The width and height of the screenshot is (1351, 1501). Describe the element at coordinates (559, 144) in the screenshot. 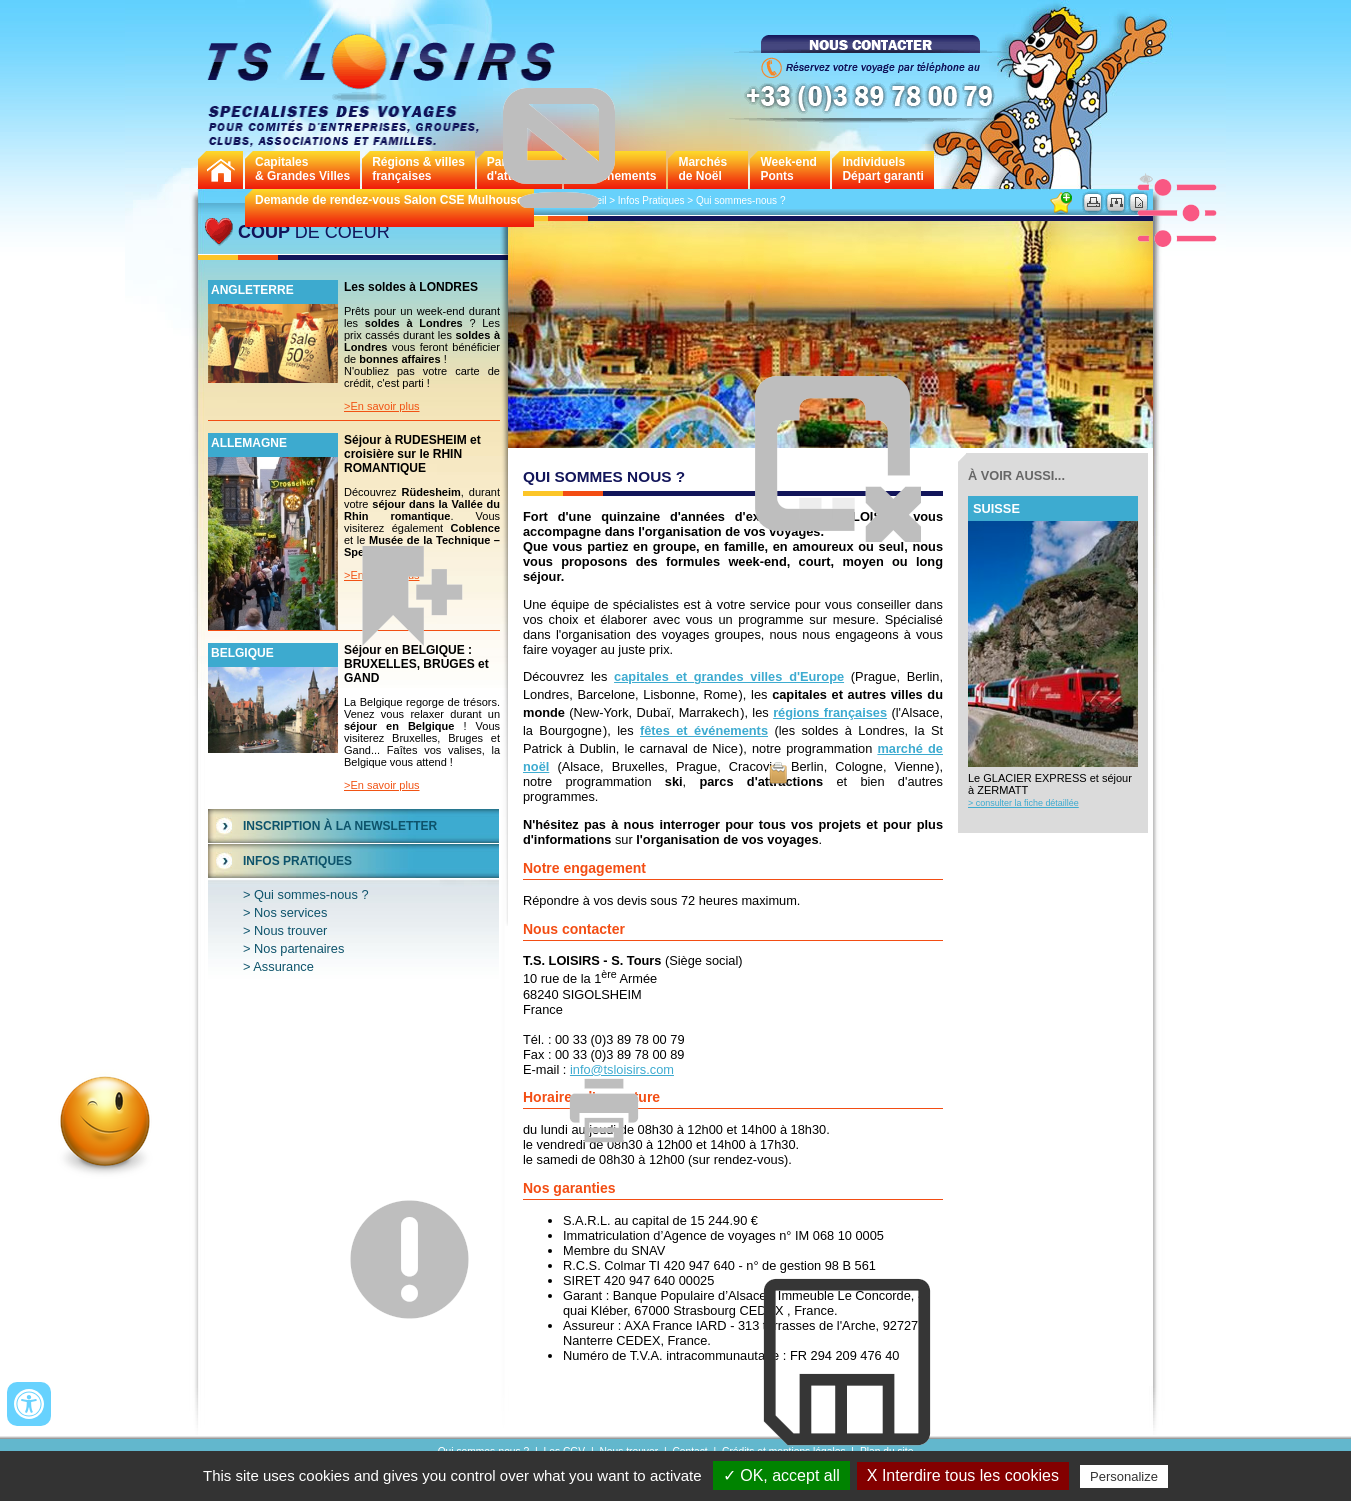

I see `adjust display or monitor settings` at that location.